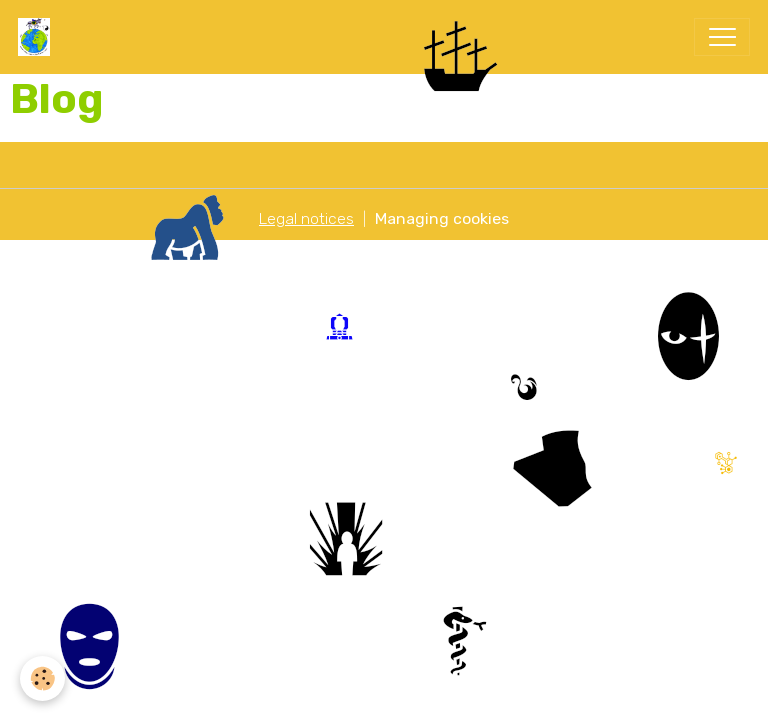 This screenshot has height=720, width=768. I want to click on view molecular or chemical structure, so click(726, 463).